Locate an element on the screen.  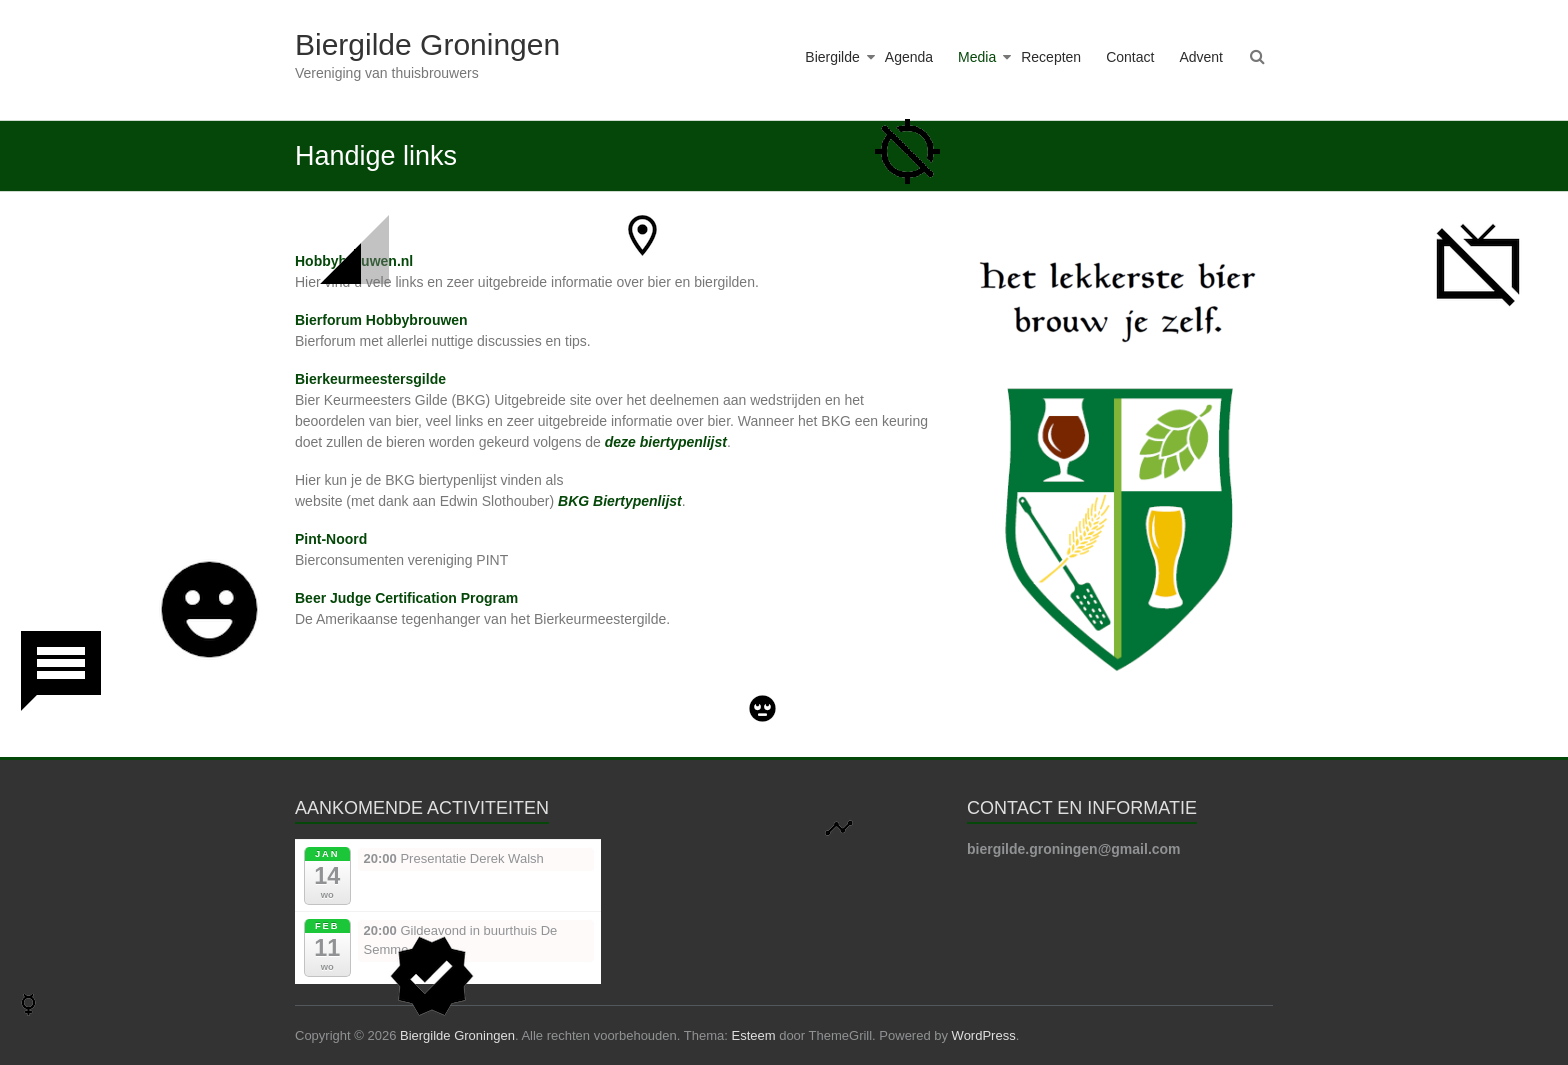
open messaging or chat is located at coordinates (61, 671).